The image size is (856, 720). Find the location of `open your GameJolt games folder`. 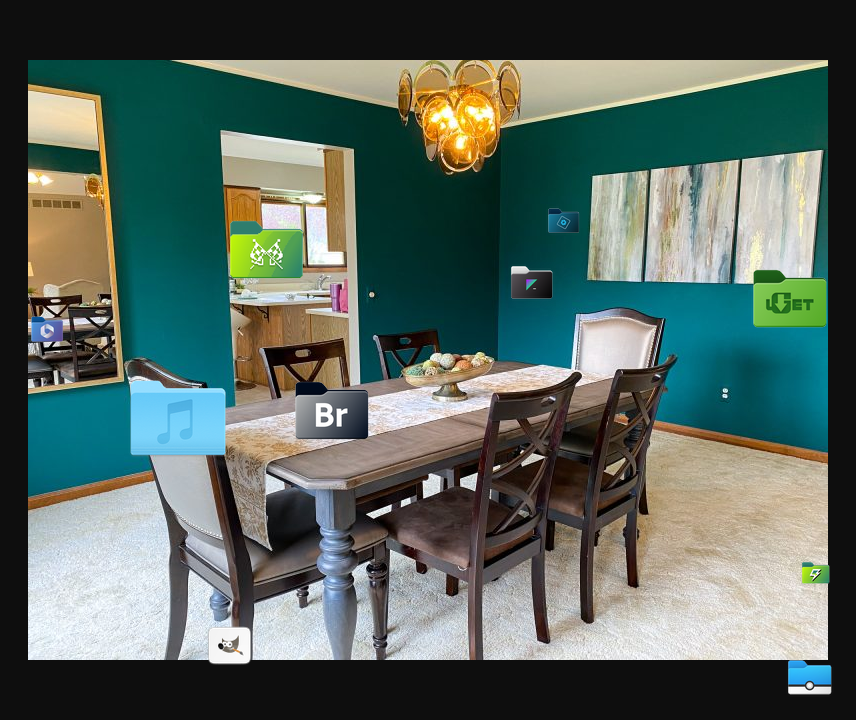

open your GameJolt games folder is located at coordinates (815, 573).